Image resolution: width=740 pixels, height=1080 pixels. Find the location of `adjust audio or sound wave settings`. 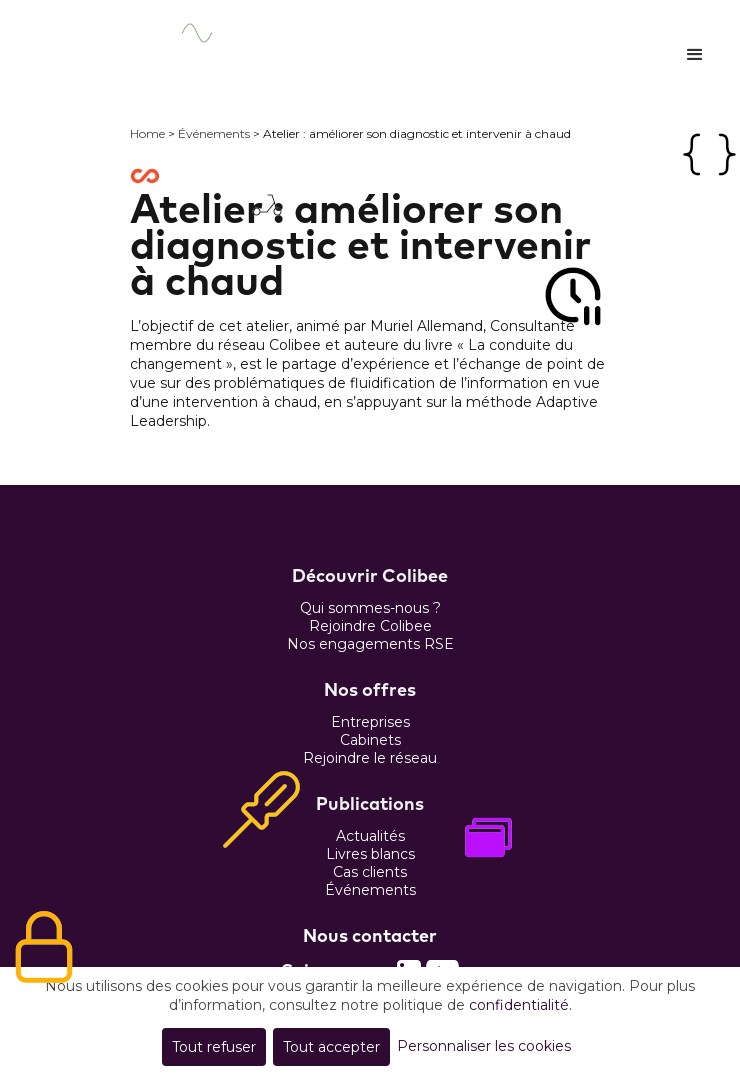

adjust audio or sound wave settings is located at coordinates (197, 33).